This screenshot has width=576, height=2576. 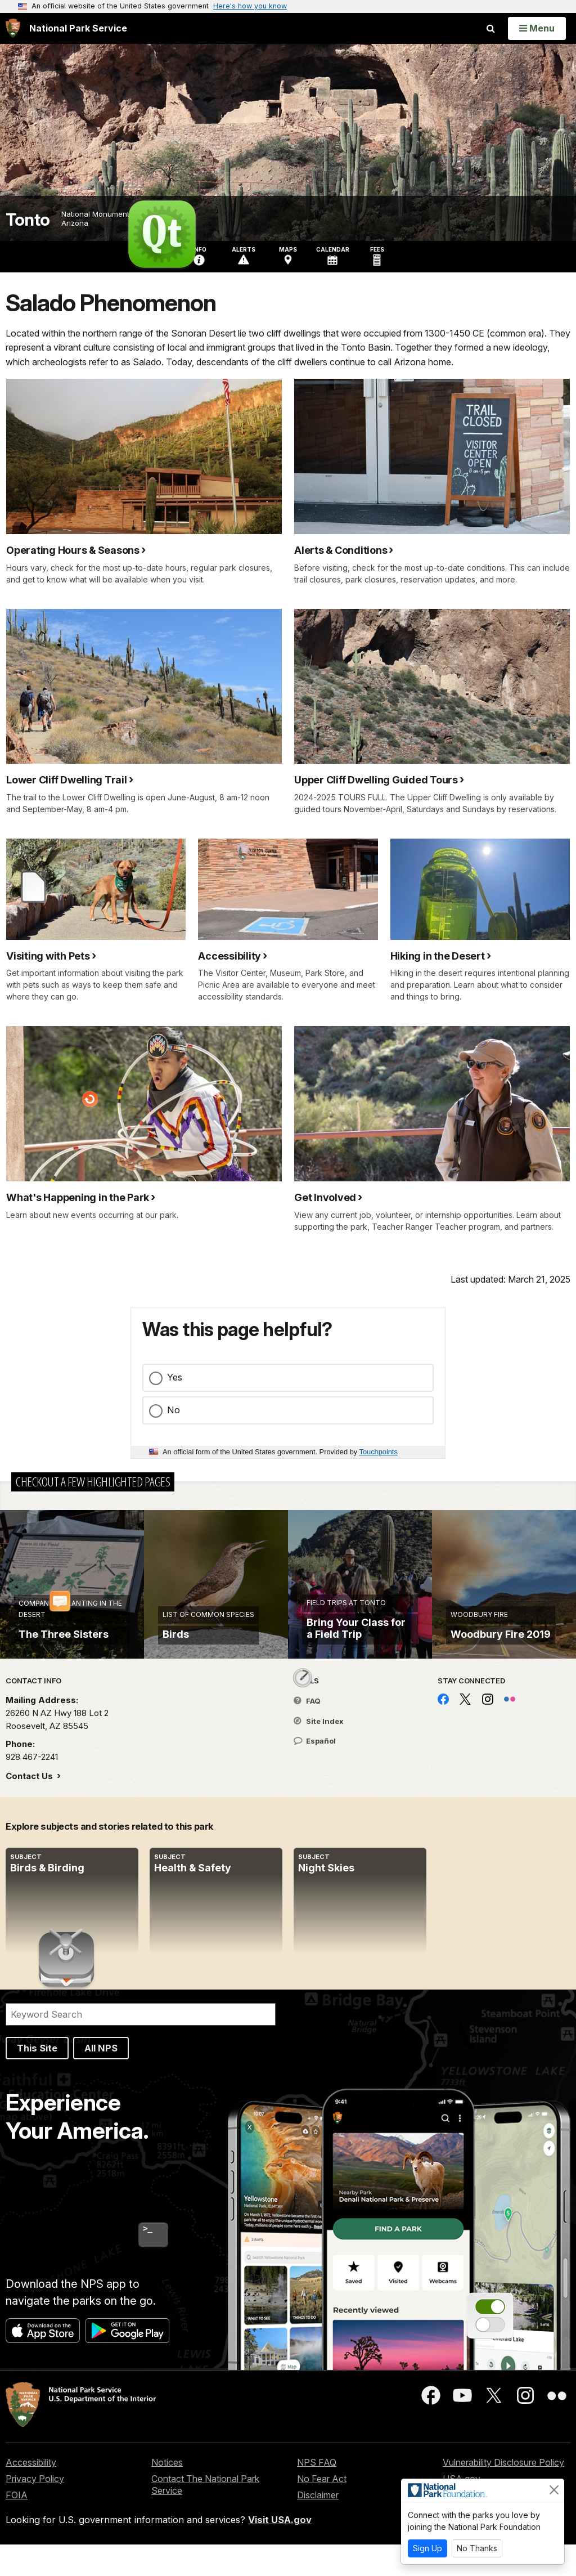 What do you see at coordinates (303, 1678) in the screenshot?
I see `open sysprof system profiler` at bounding box center [303, 1678].